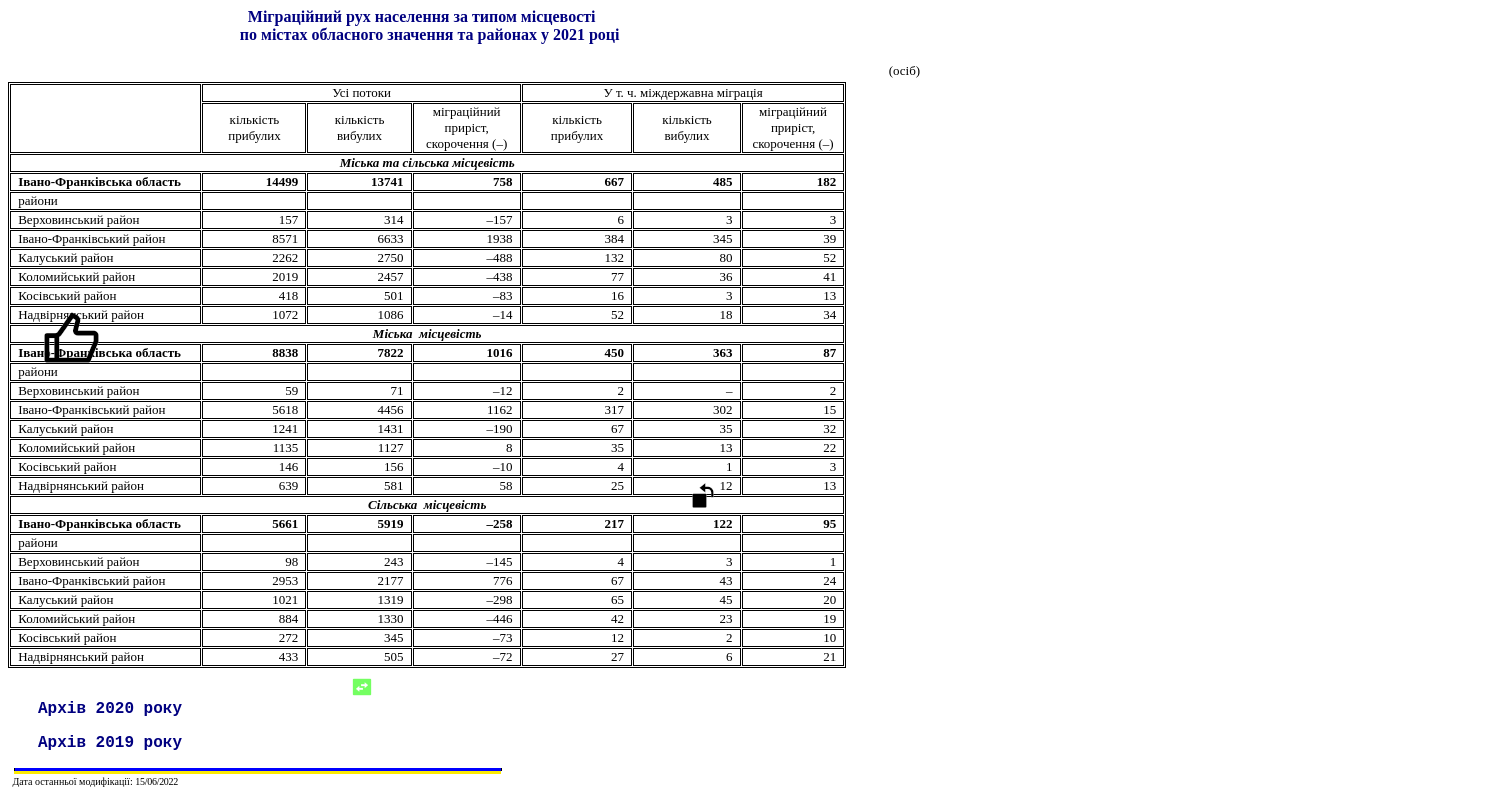  I want to click on like or upvote content, so click(71, 340).